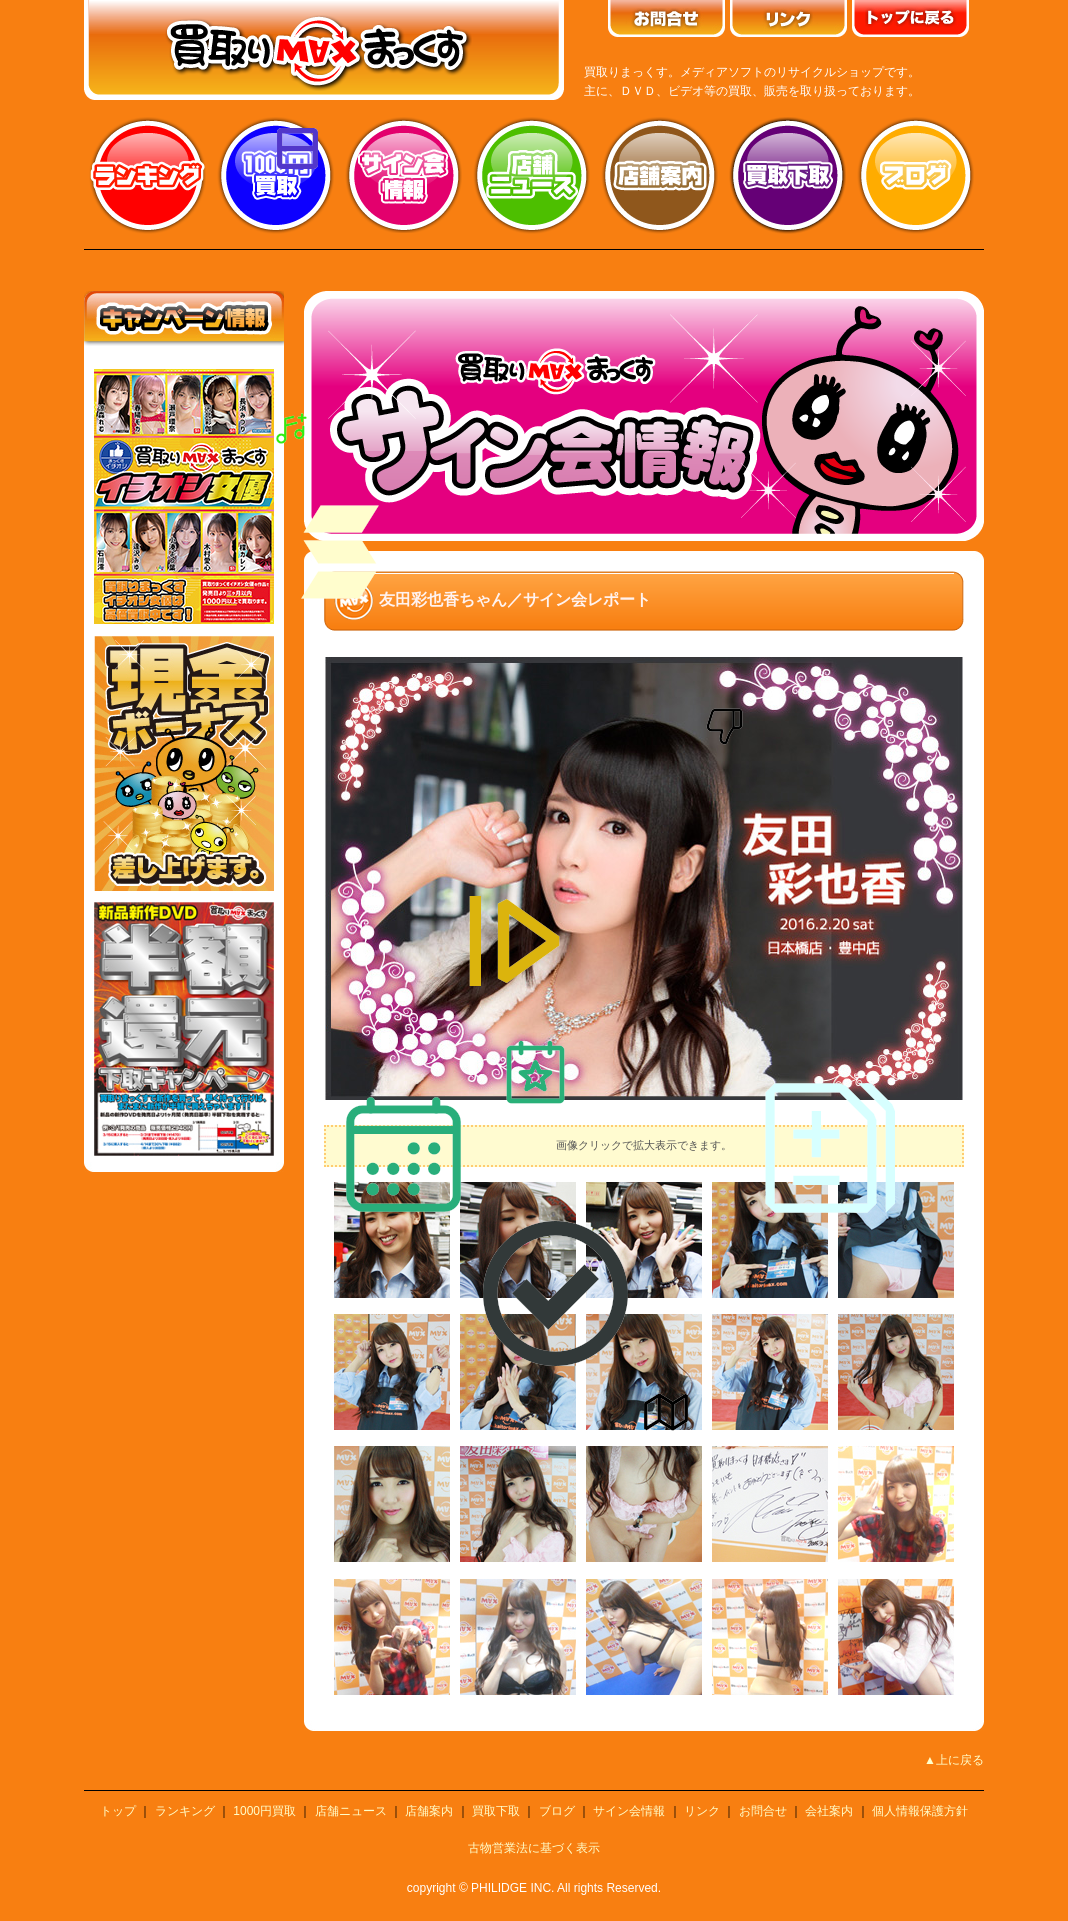  Describe the element at coordinates (403, 1154) in the screenshot. I see `view or open the calendar` at that location.